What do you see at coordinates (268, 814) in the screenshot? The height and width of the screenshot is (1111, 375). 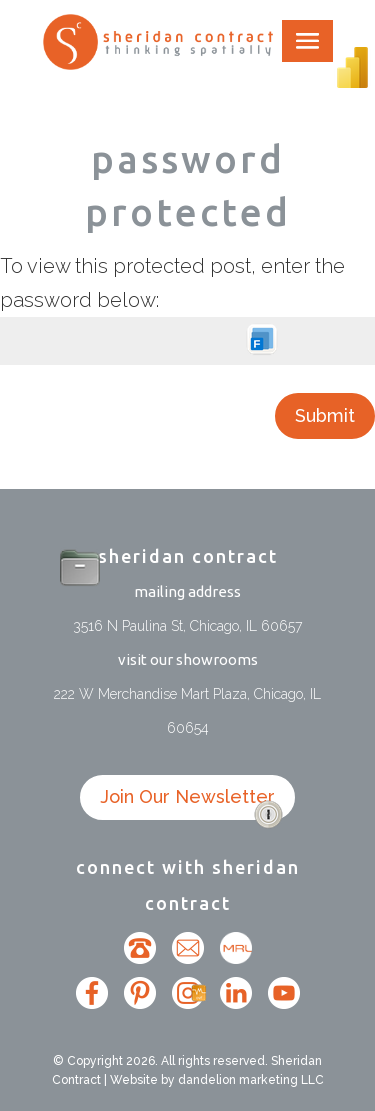 I see `open passwords and keys manager` at bounding box center [268, 814].